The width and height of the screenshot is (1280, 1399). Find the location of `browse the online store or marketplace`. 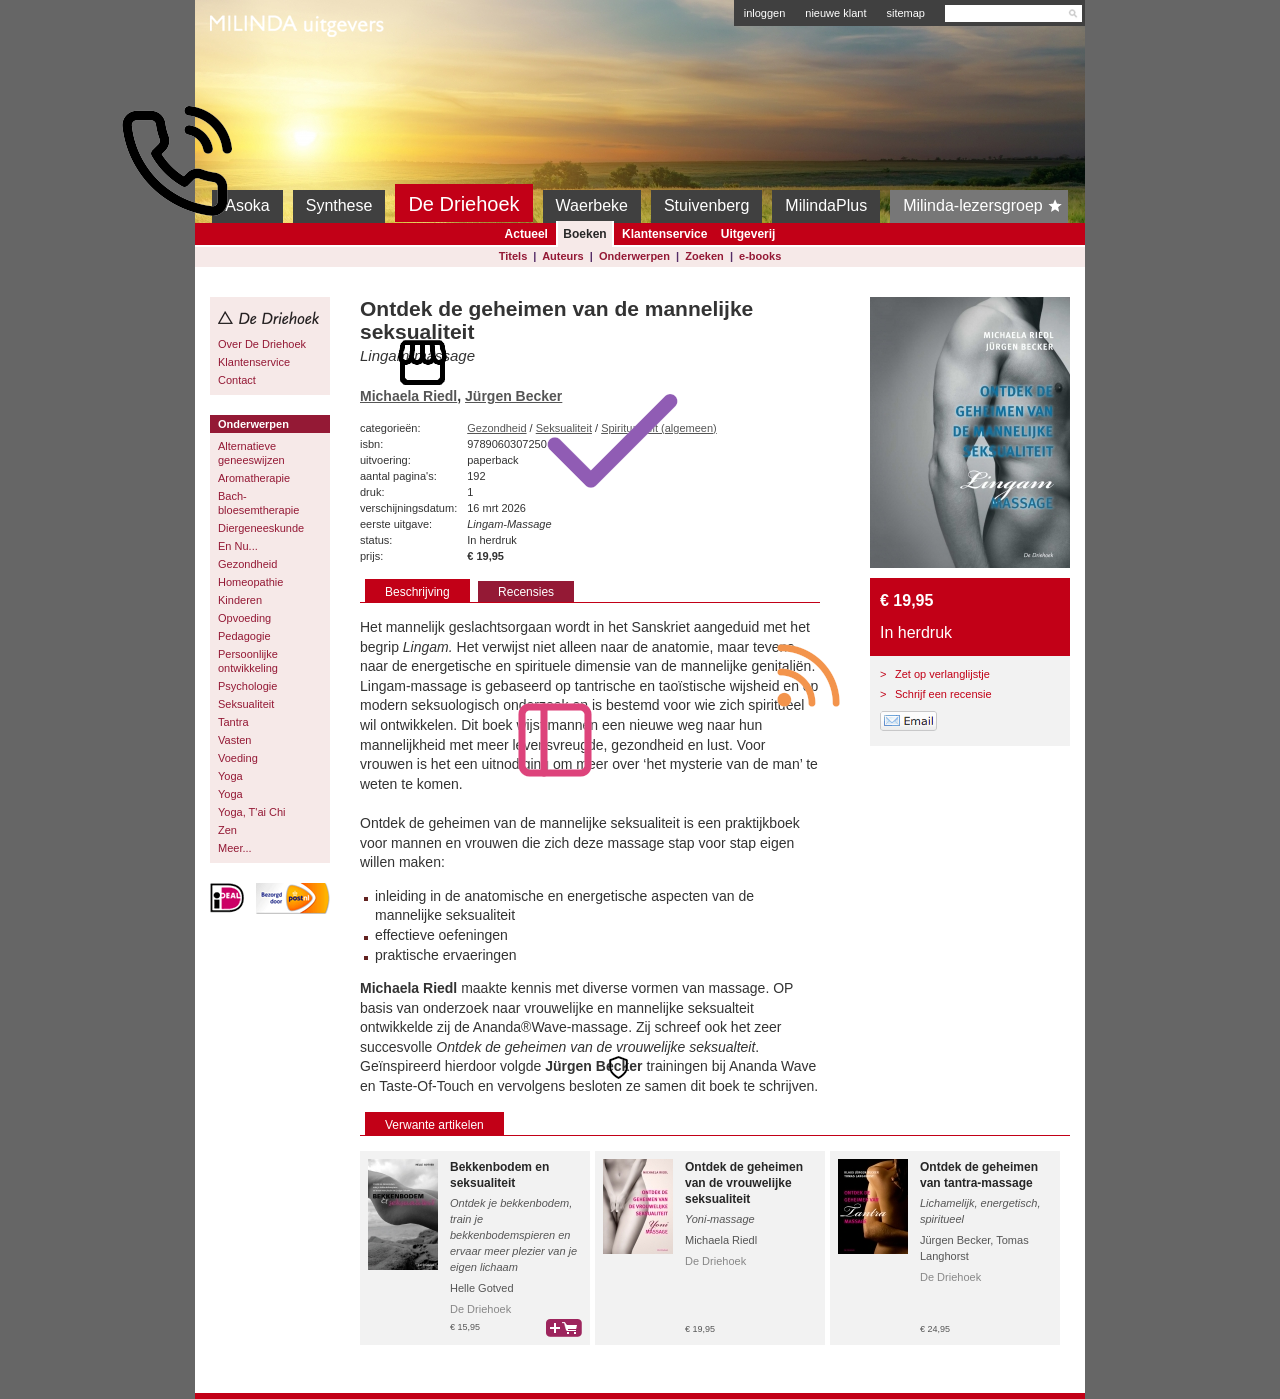

browse the online store or marketplace is located at coordinates (422, 362).